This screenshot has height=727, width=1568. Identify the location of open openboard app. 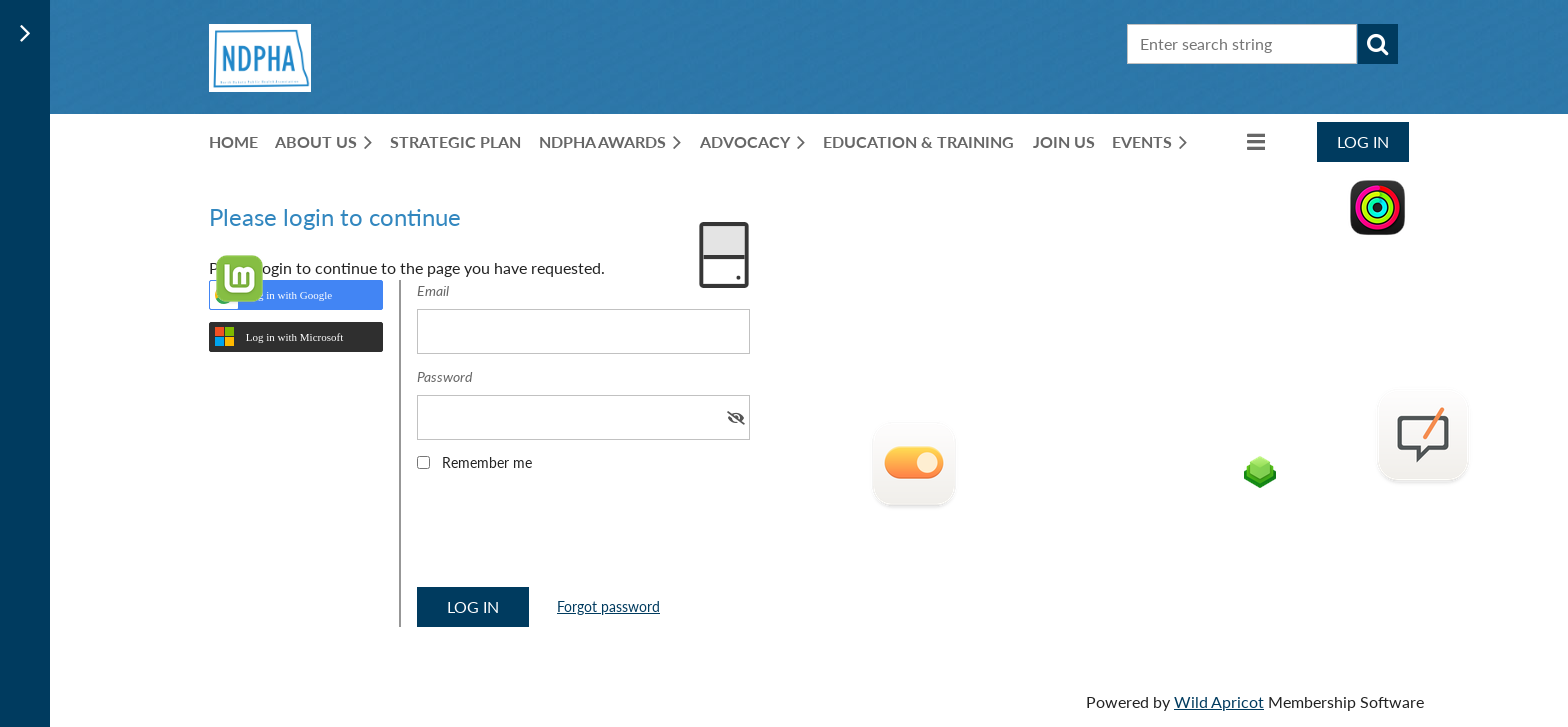
(1423, 435).